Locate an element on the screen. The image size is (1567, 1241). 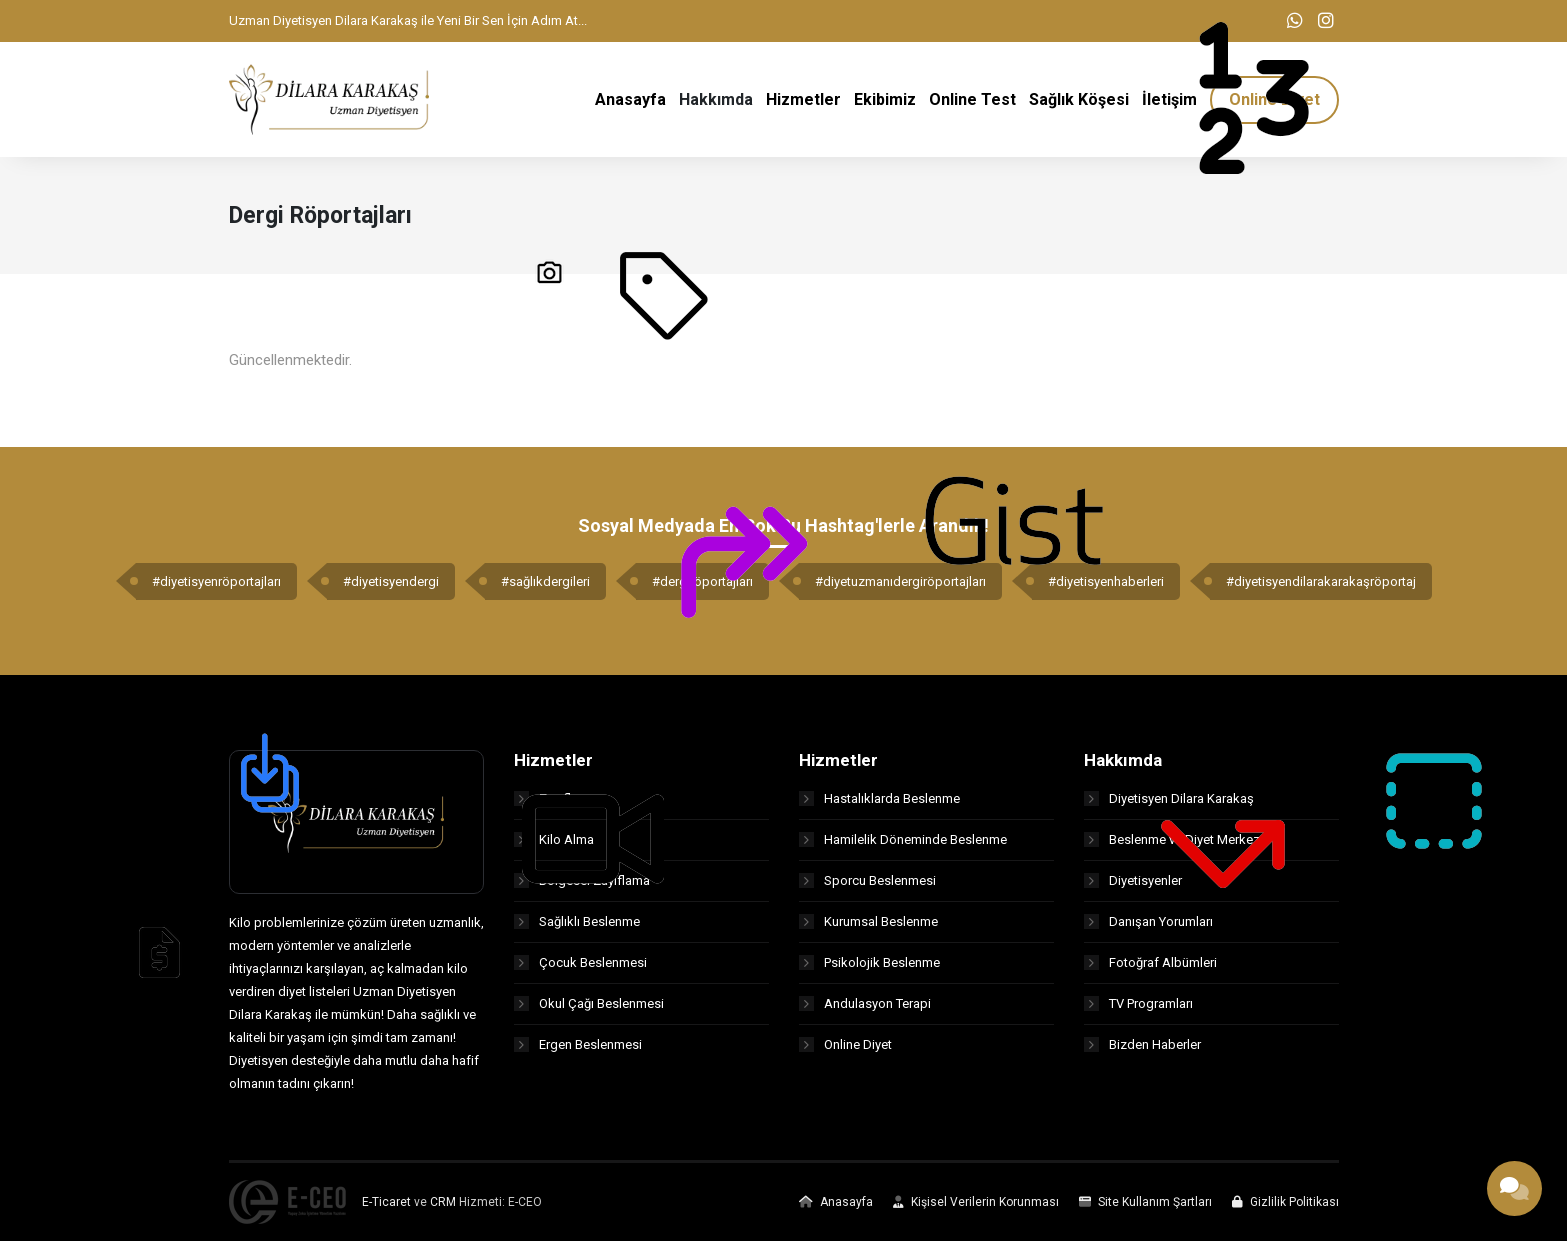
reply to a message or thread is located at coordinates (1223, 851).